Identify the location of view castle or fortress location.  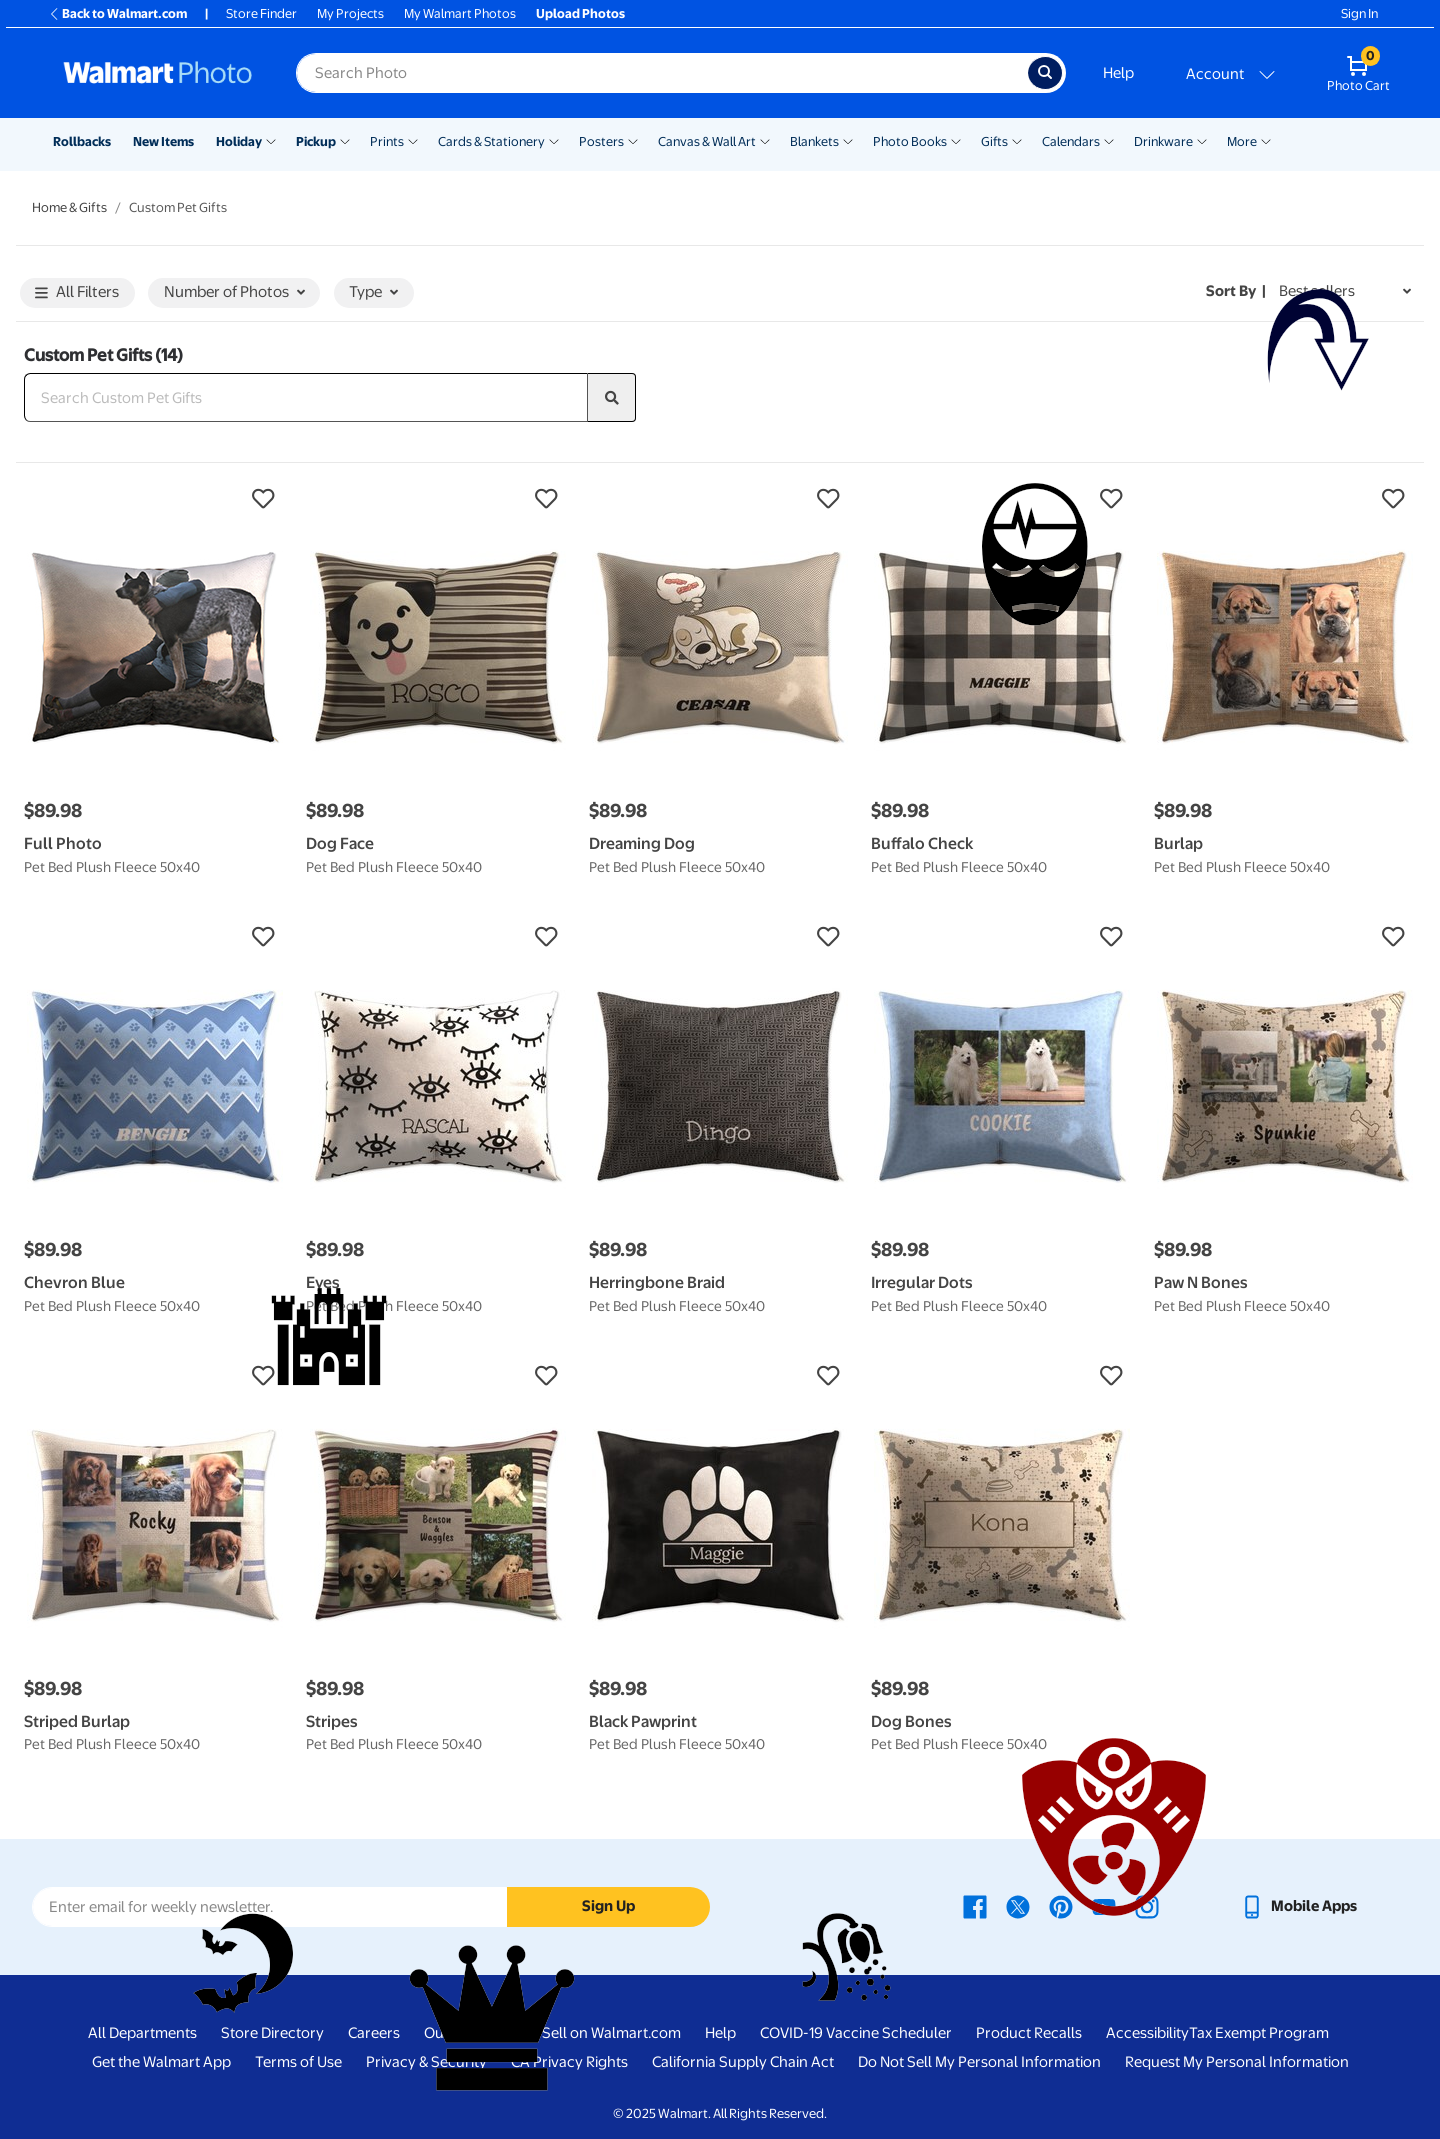
(329, 1330).